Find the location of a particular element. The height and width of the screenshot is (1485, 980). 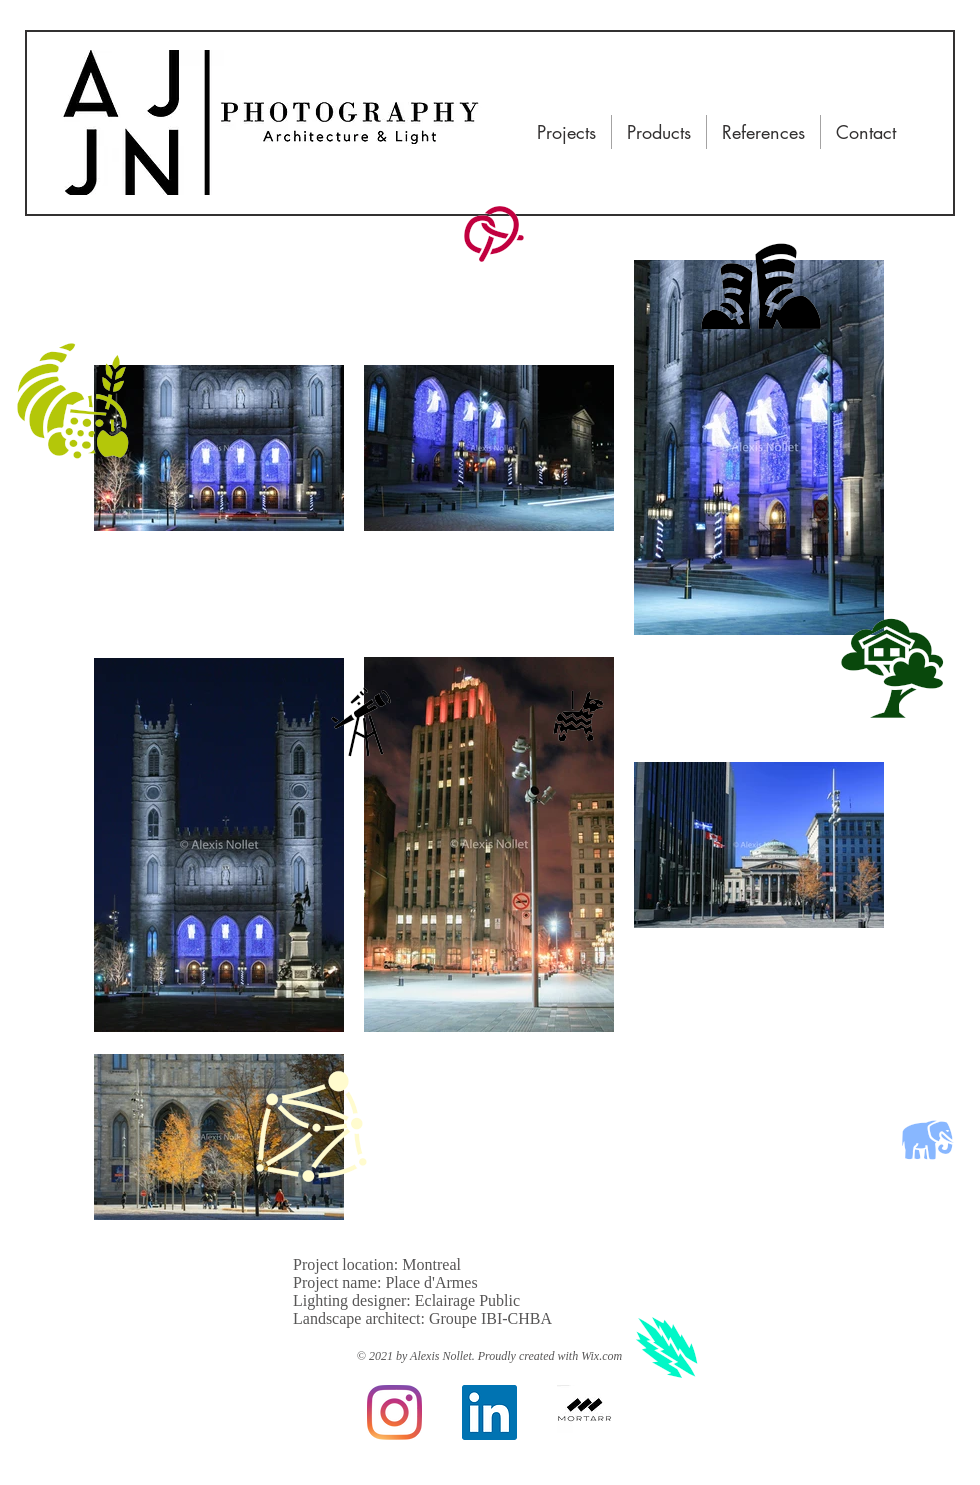

view mesh network topology is located at coordinates (311, 1126).